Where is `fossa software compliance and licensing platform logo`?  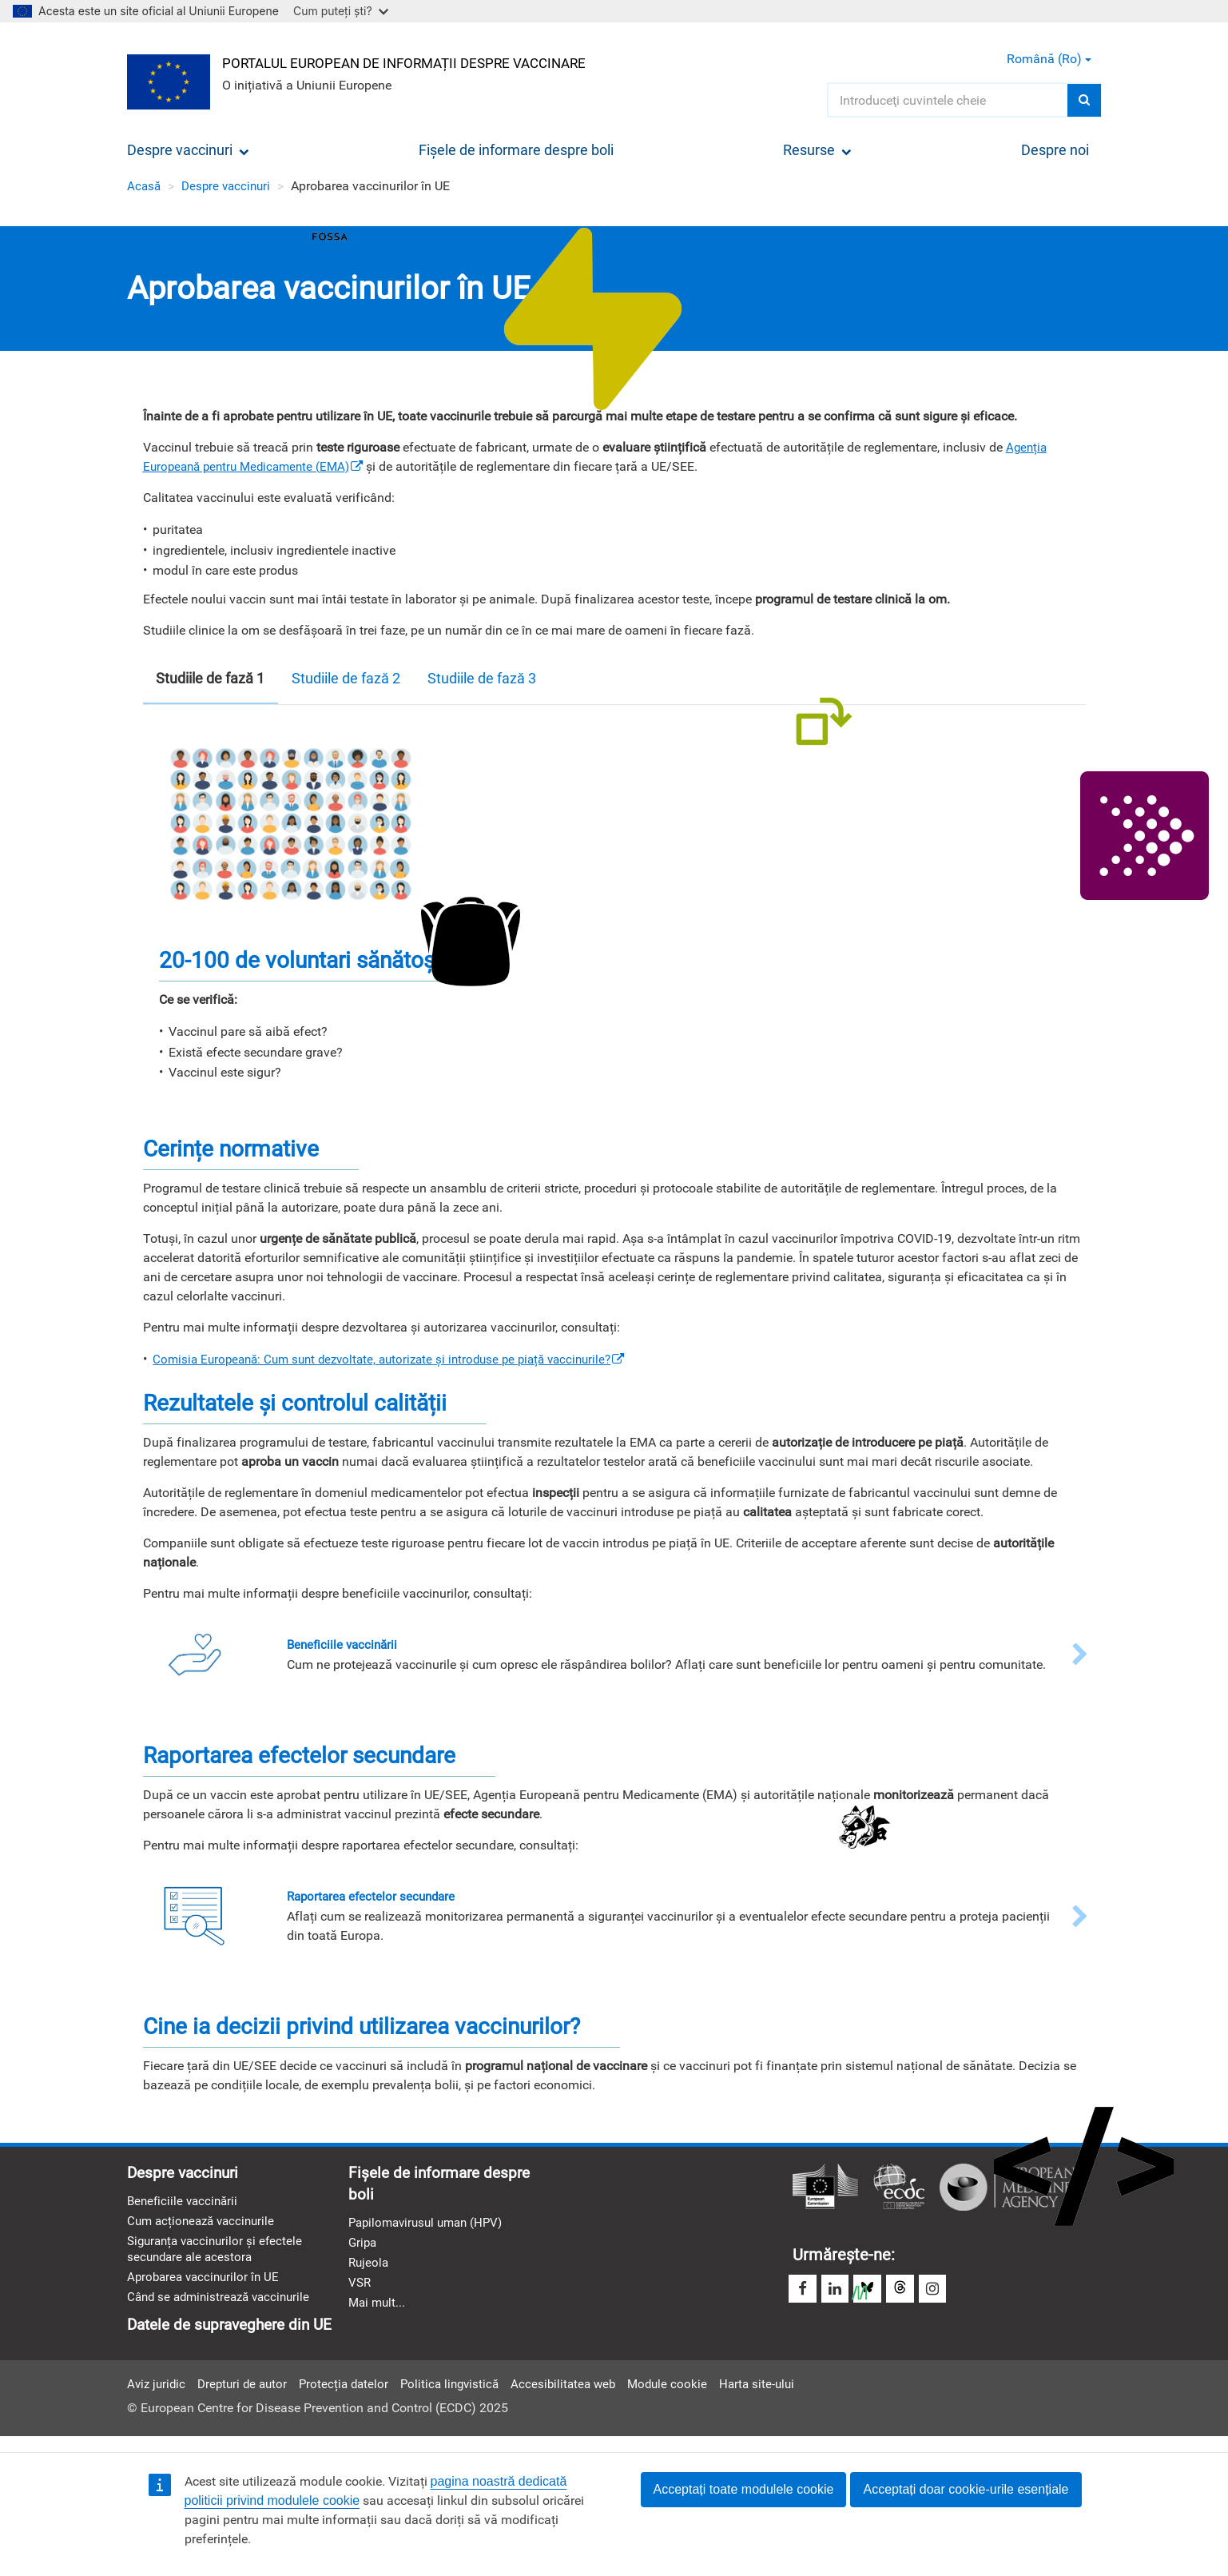 fossa software compliance and licensing platform logo is located at coordinates (330, 237).